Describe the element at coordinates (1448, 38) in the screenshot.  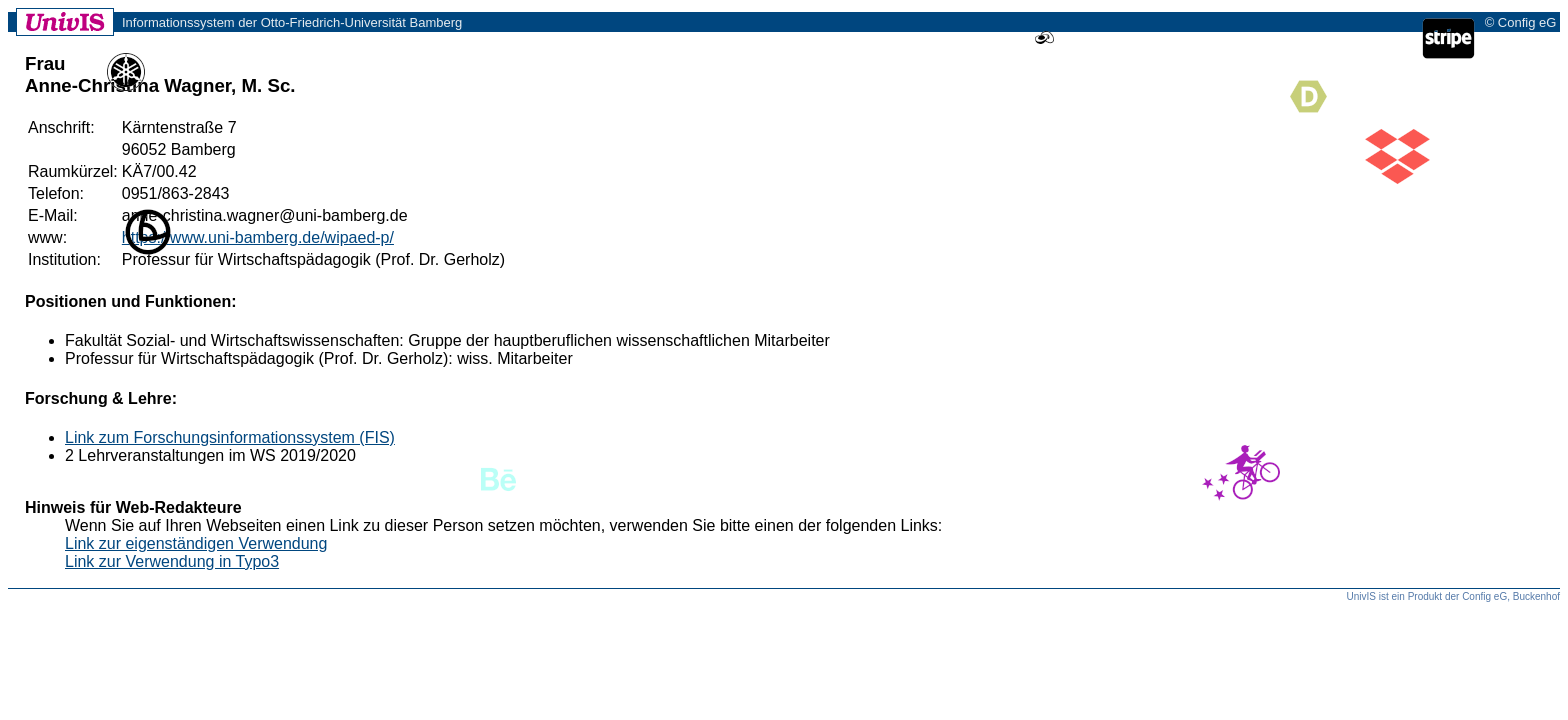
I see `pay with Stripe` at that location.